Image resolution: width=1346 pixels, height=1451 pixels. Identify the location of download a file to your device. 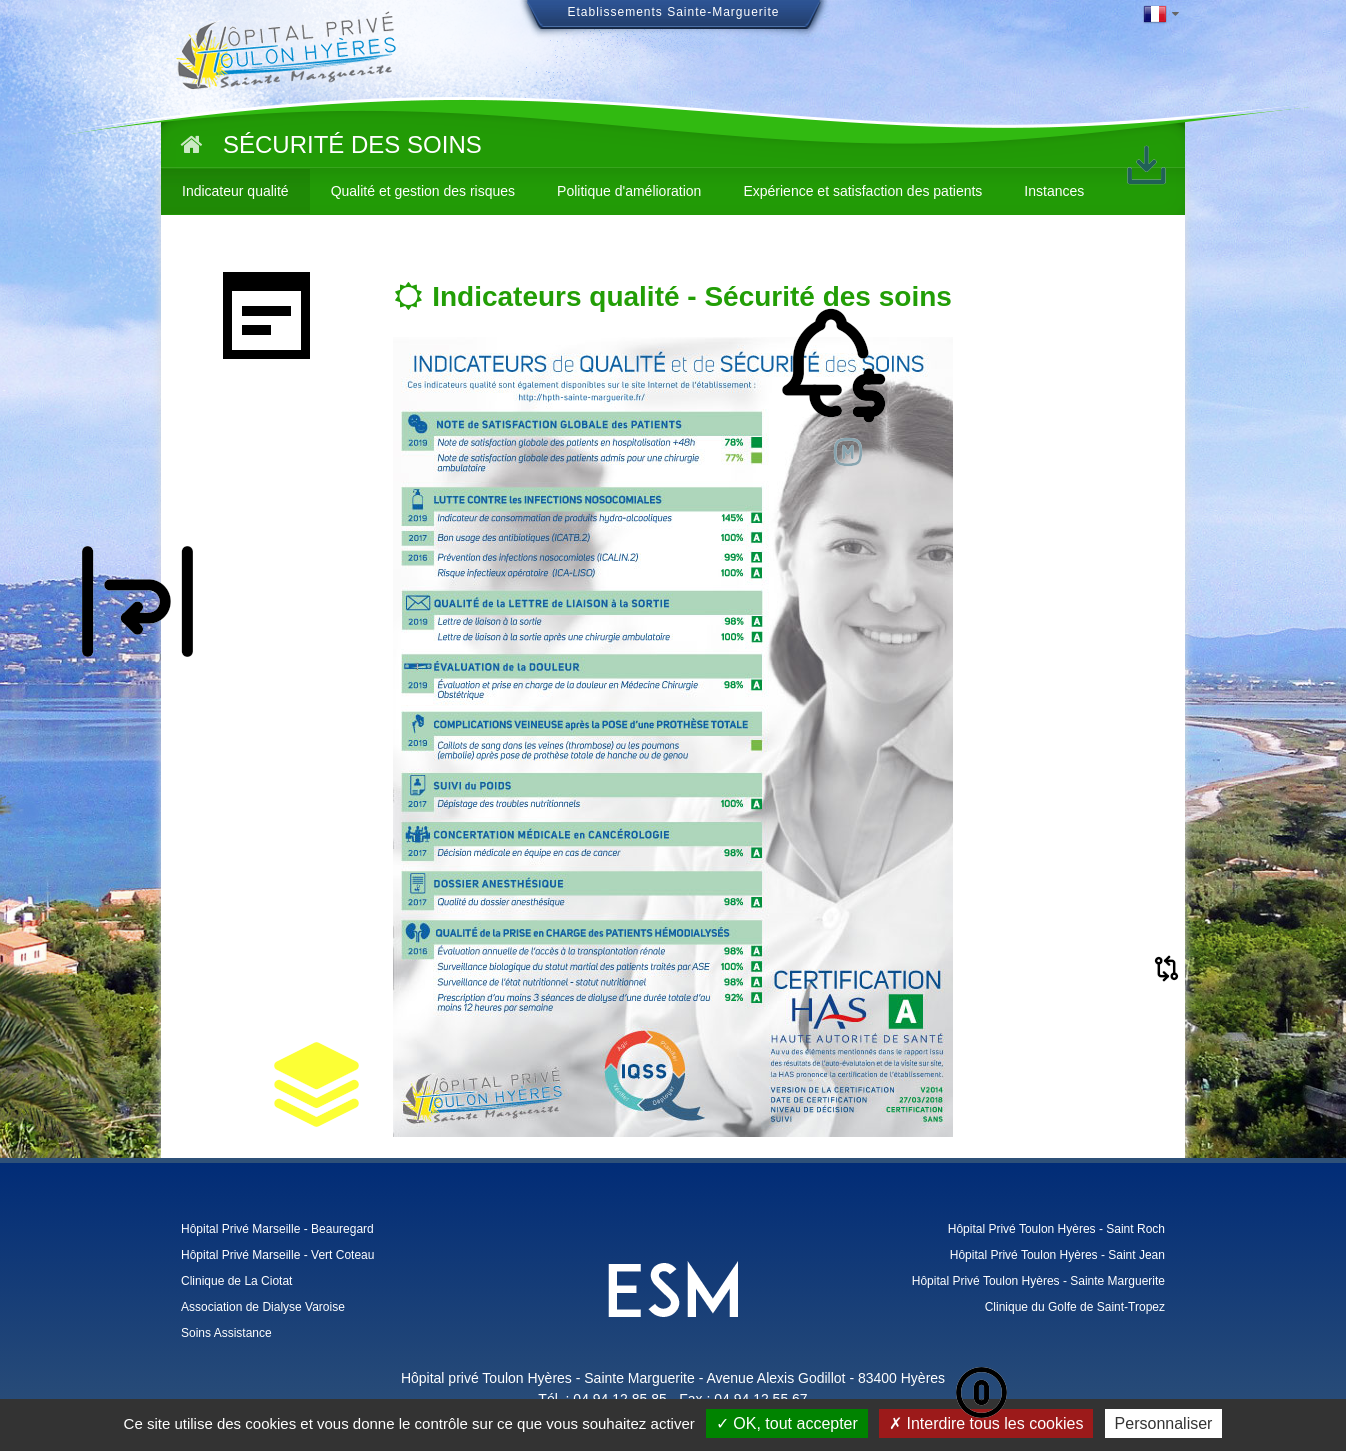
(1146, 166).